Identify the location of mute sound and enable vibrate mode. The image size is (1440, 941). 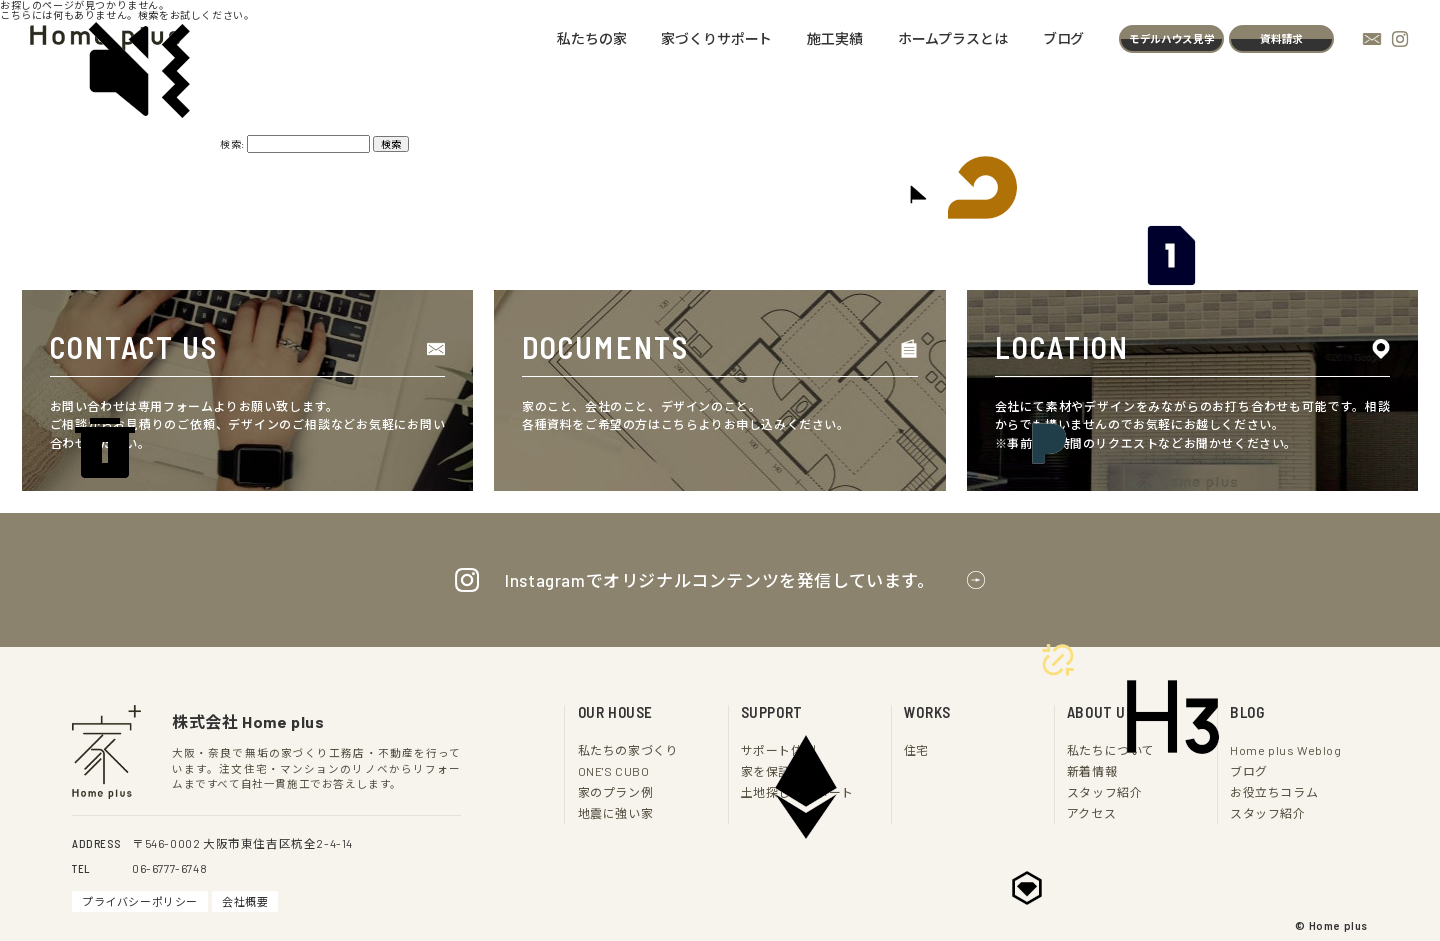
(143, 71).